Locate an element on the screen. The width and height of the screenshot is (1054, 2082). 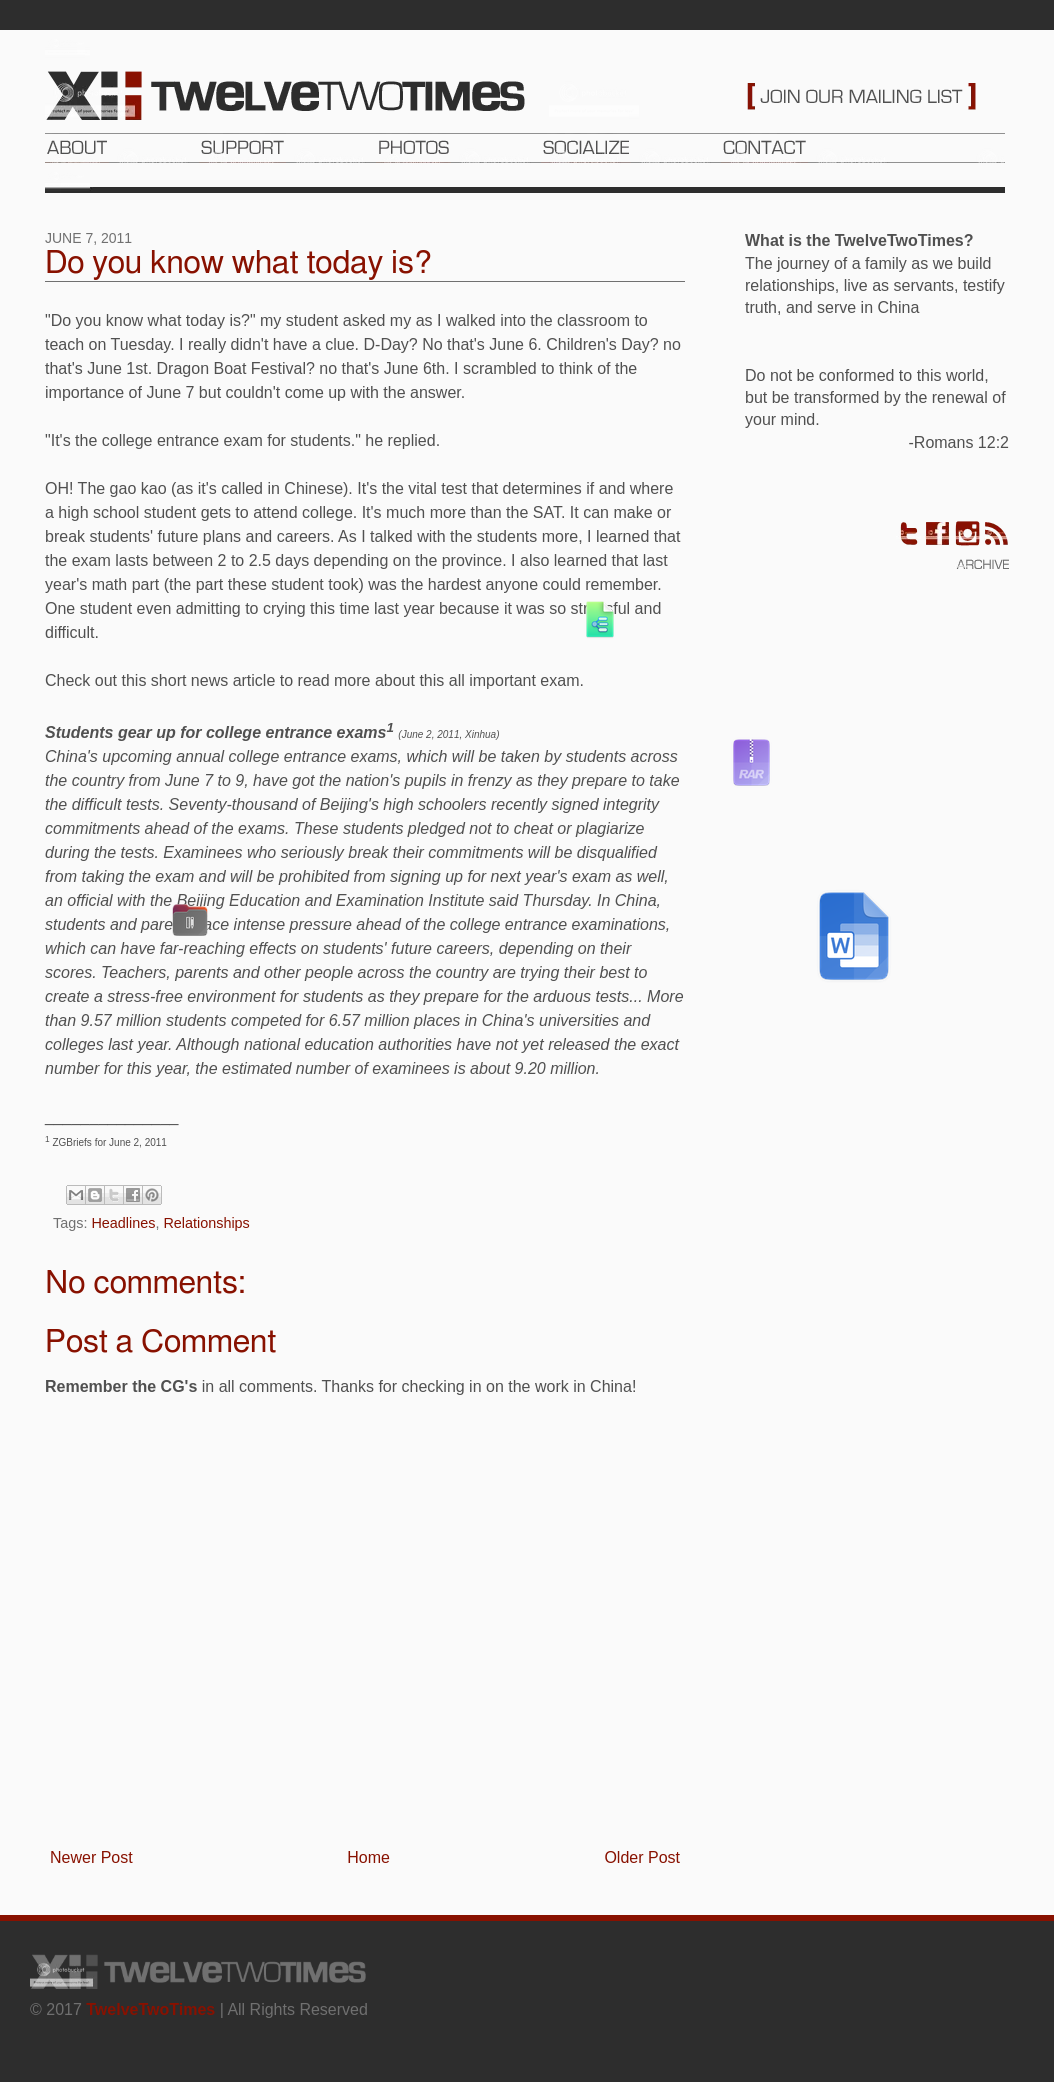
open a microsoft word document is located at coordinates (854, 936).